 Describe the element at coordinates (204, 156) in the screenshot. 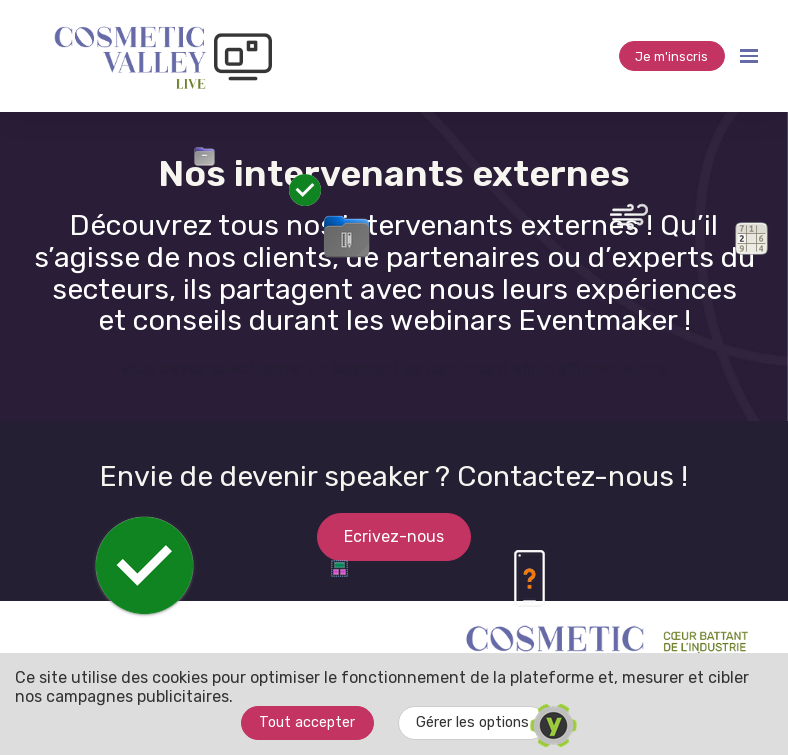

I see `open the file manager app` at that location.